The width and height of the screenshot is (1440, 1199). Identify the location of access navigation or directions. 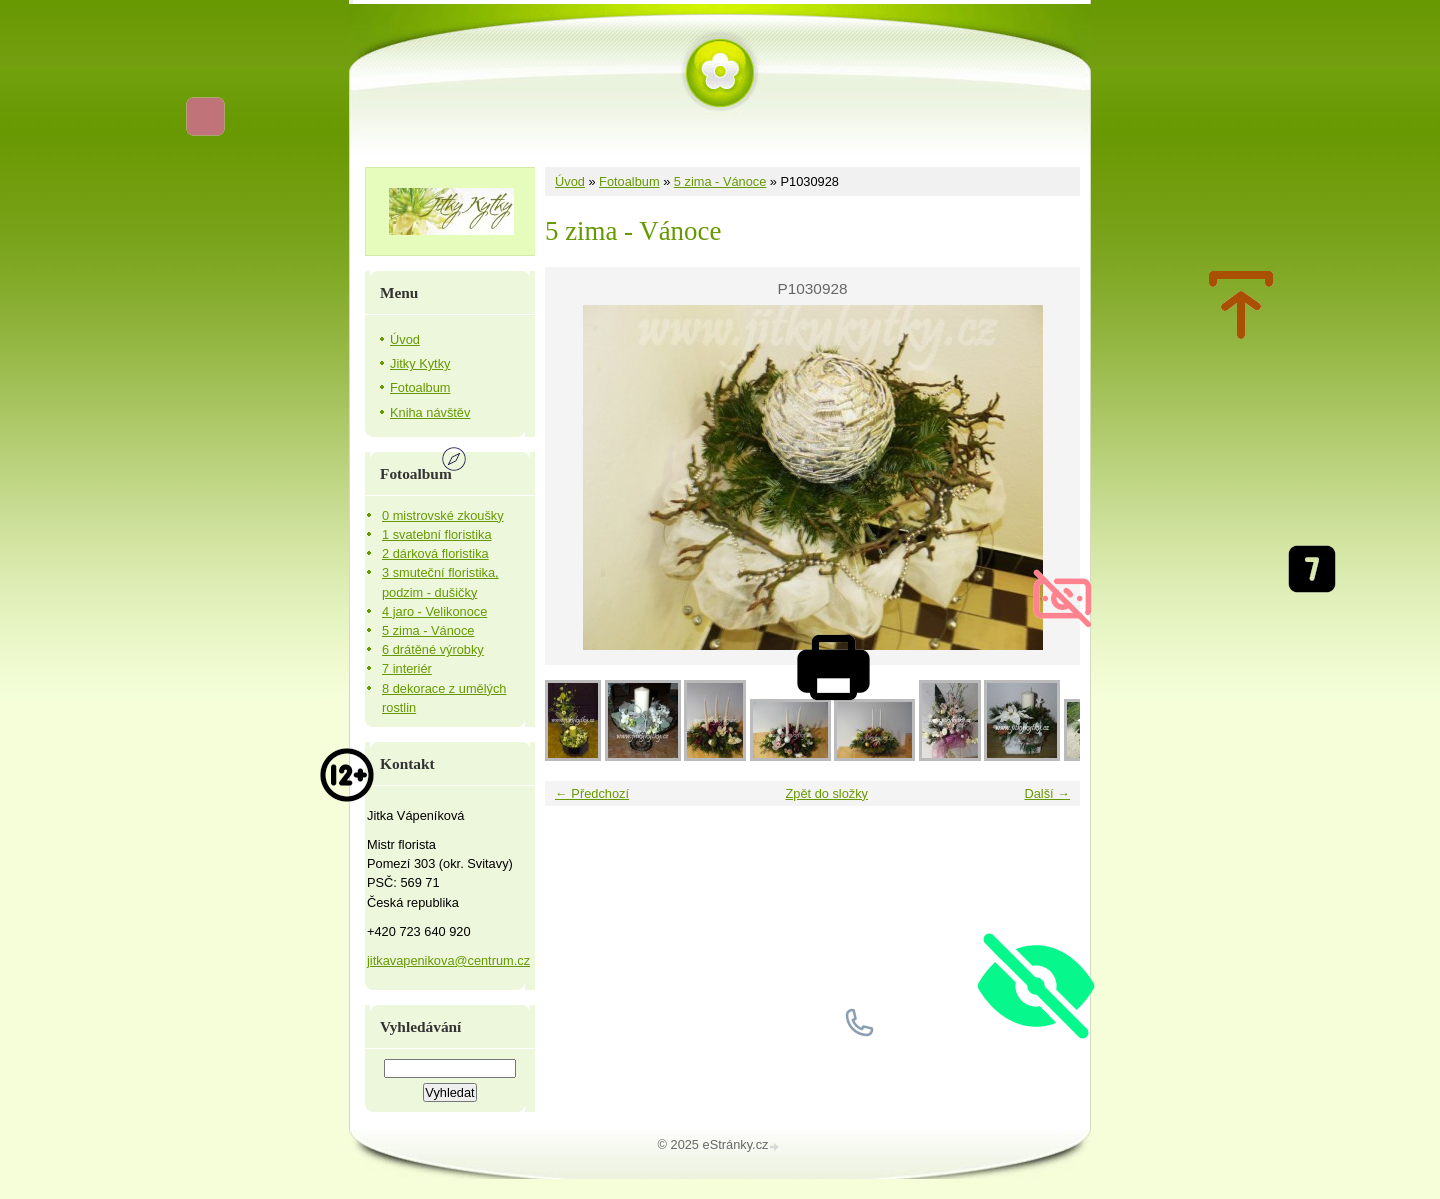
(454, 459).